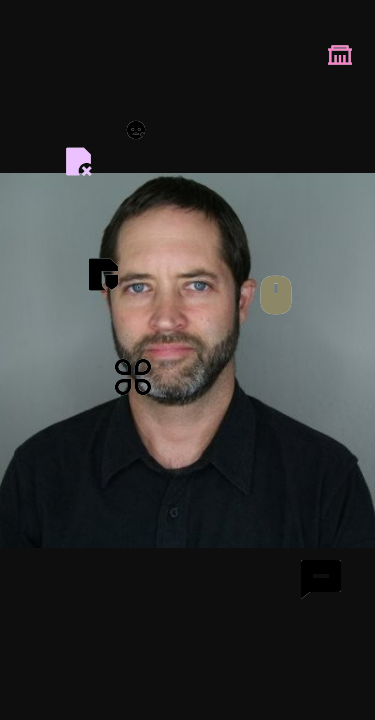  Describe the element at coordinates (321, 578) in the screenshot. I see `open messaging or chat` at that location.